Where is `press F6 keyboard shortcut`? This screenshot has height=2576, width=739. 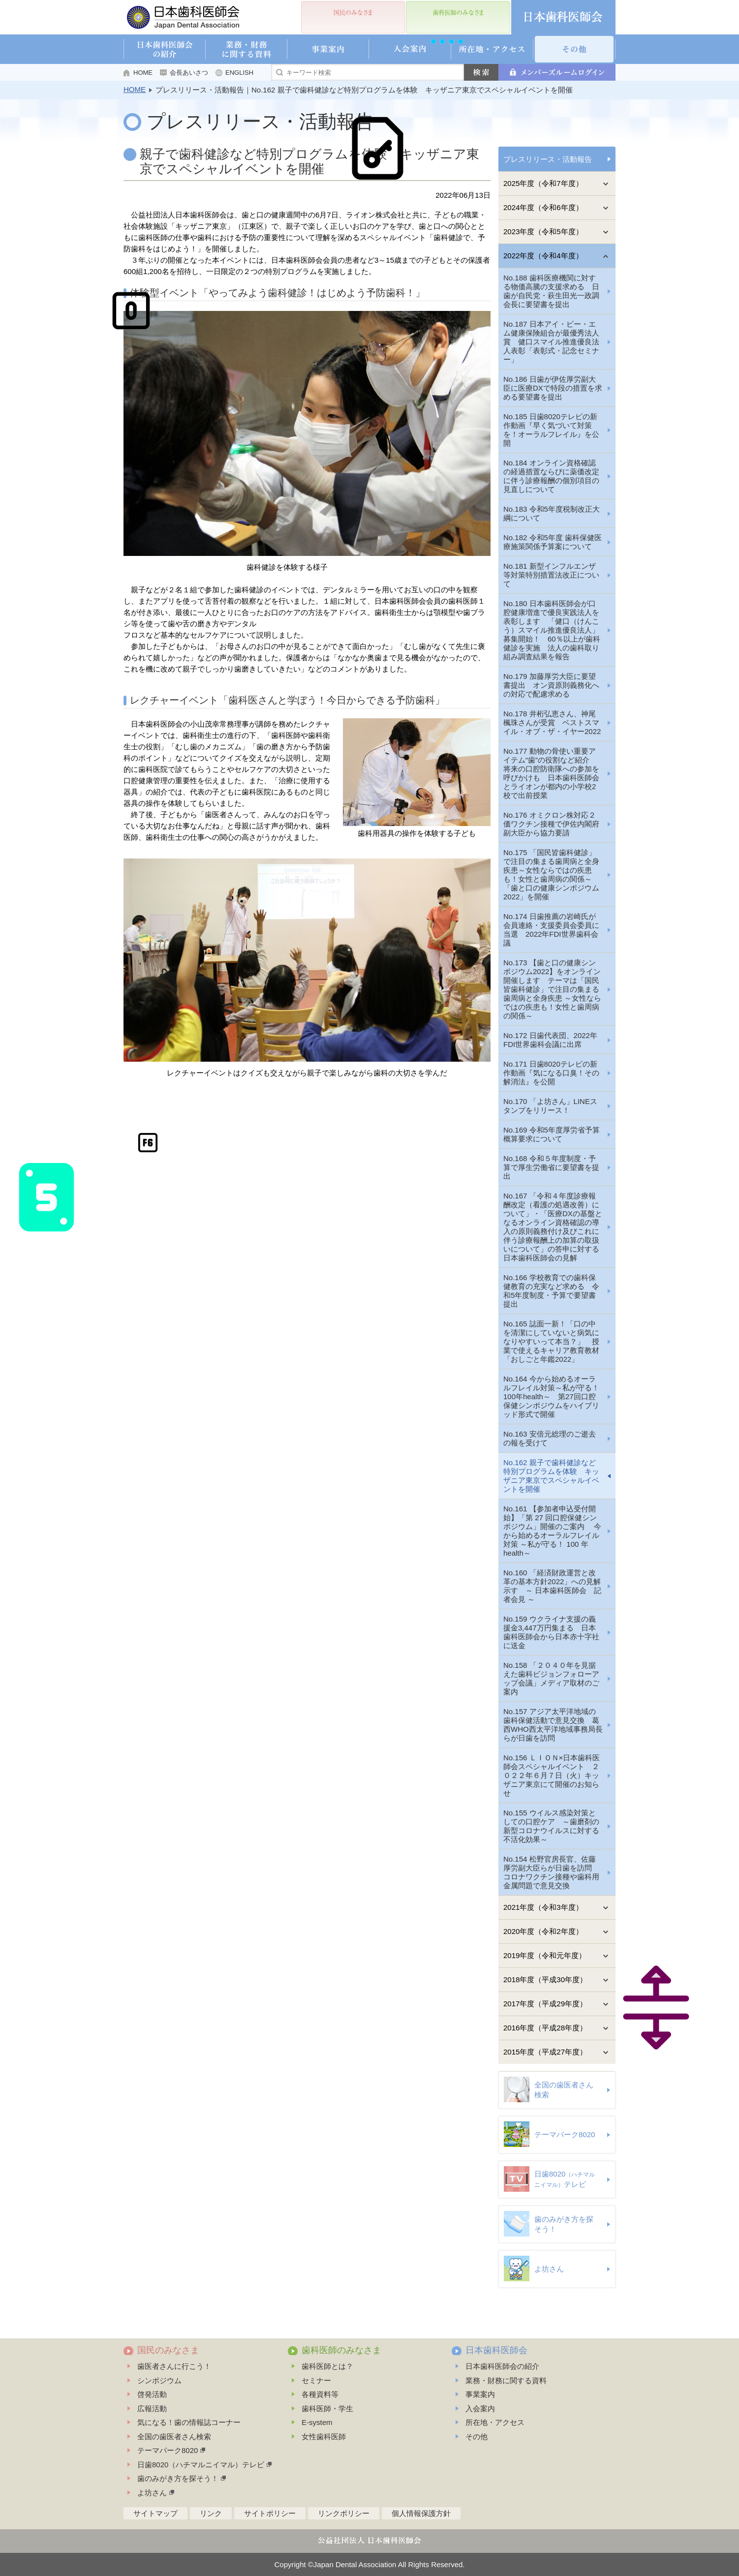
press F6 keyboard shortcut is located at coordinates (148, 1142).